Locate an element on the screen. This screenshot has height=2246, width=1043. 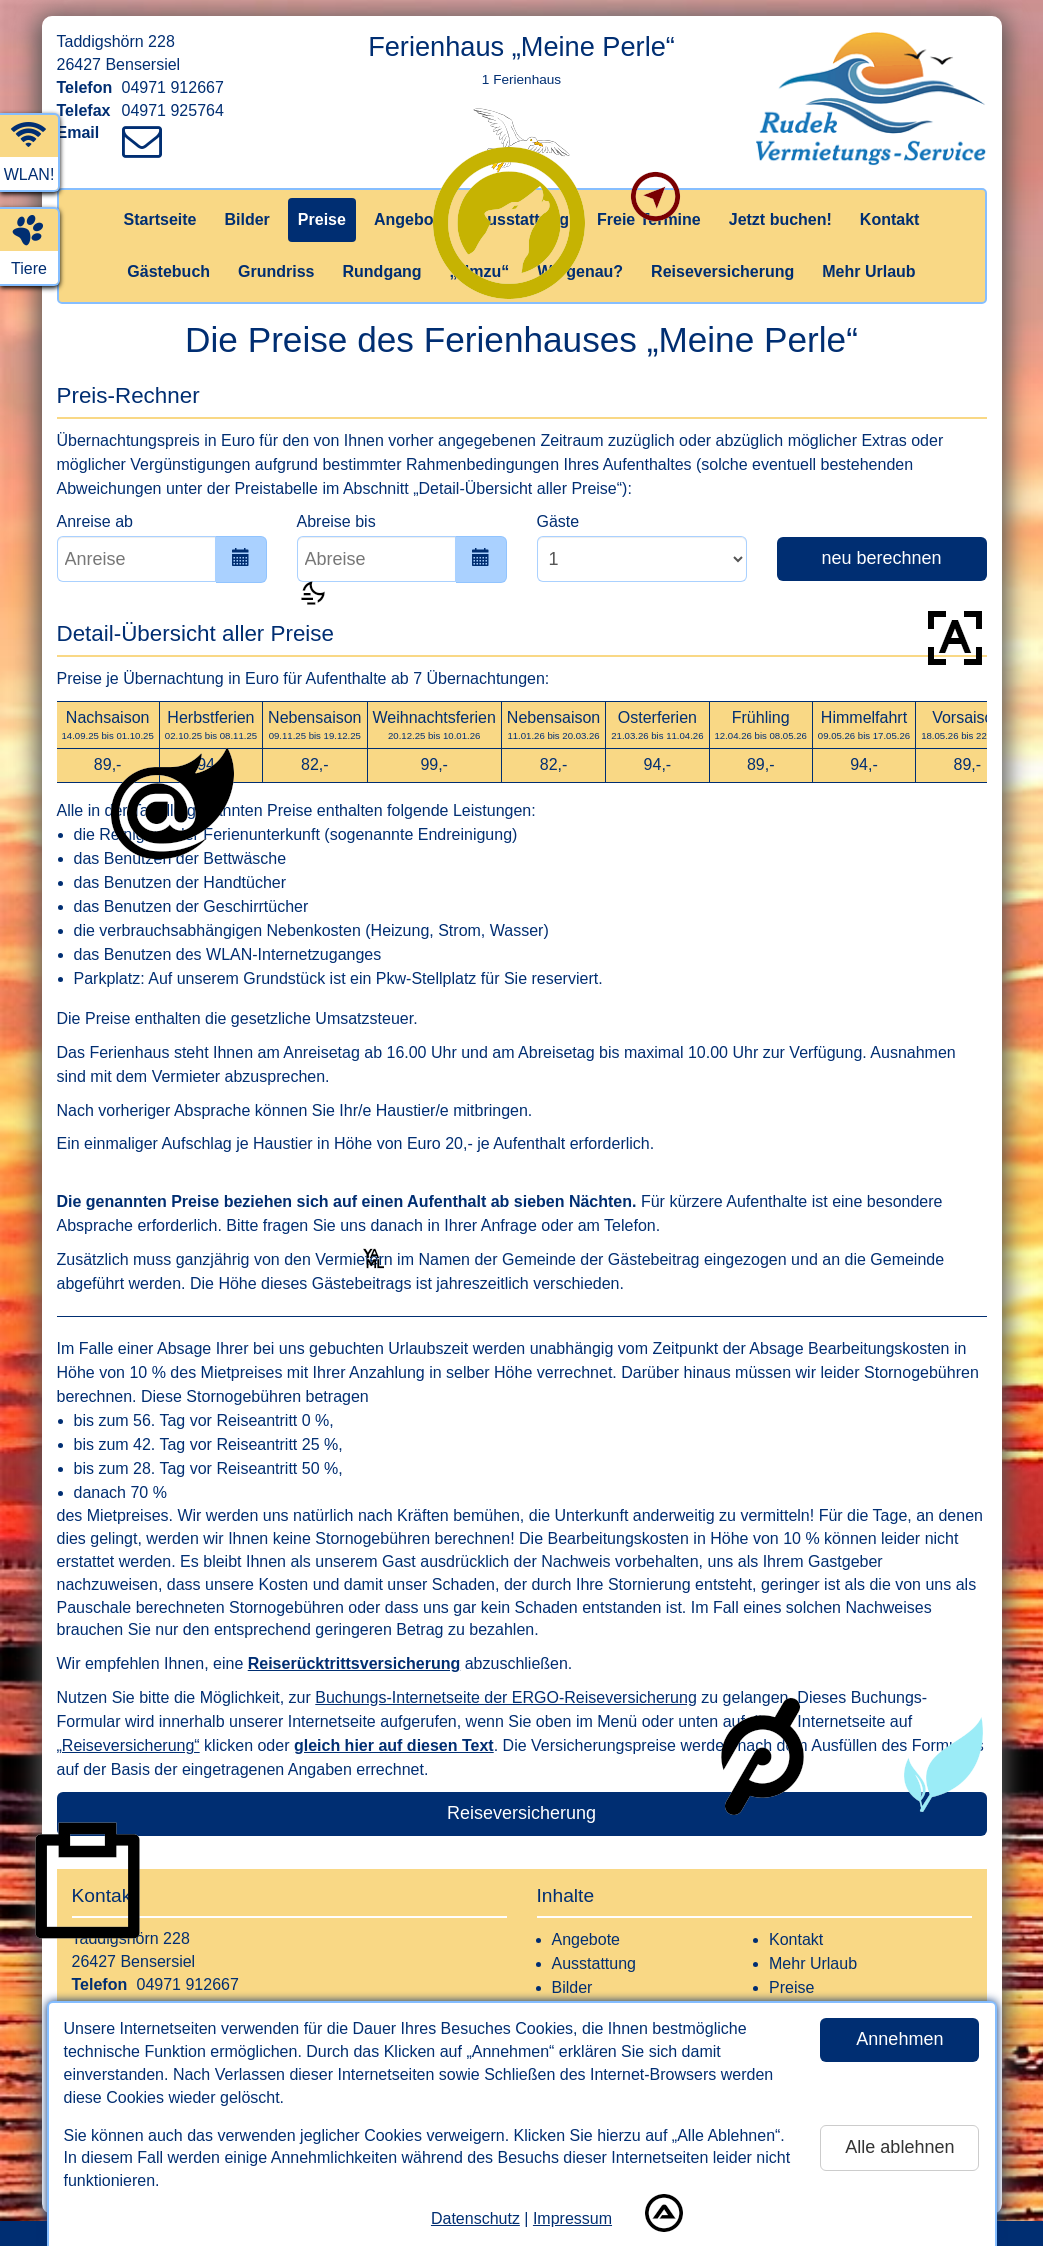
indicates foggy nighttime weather conditions is located at coordinates (313, 593).